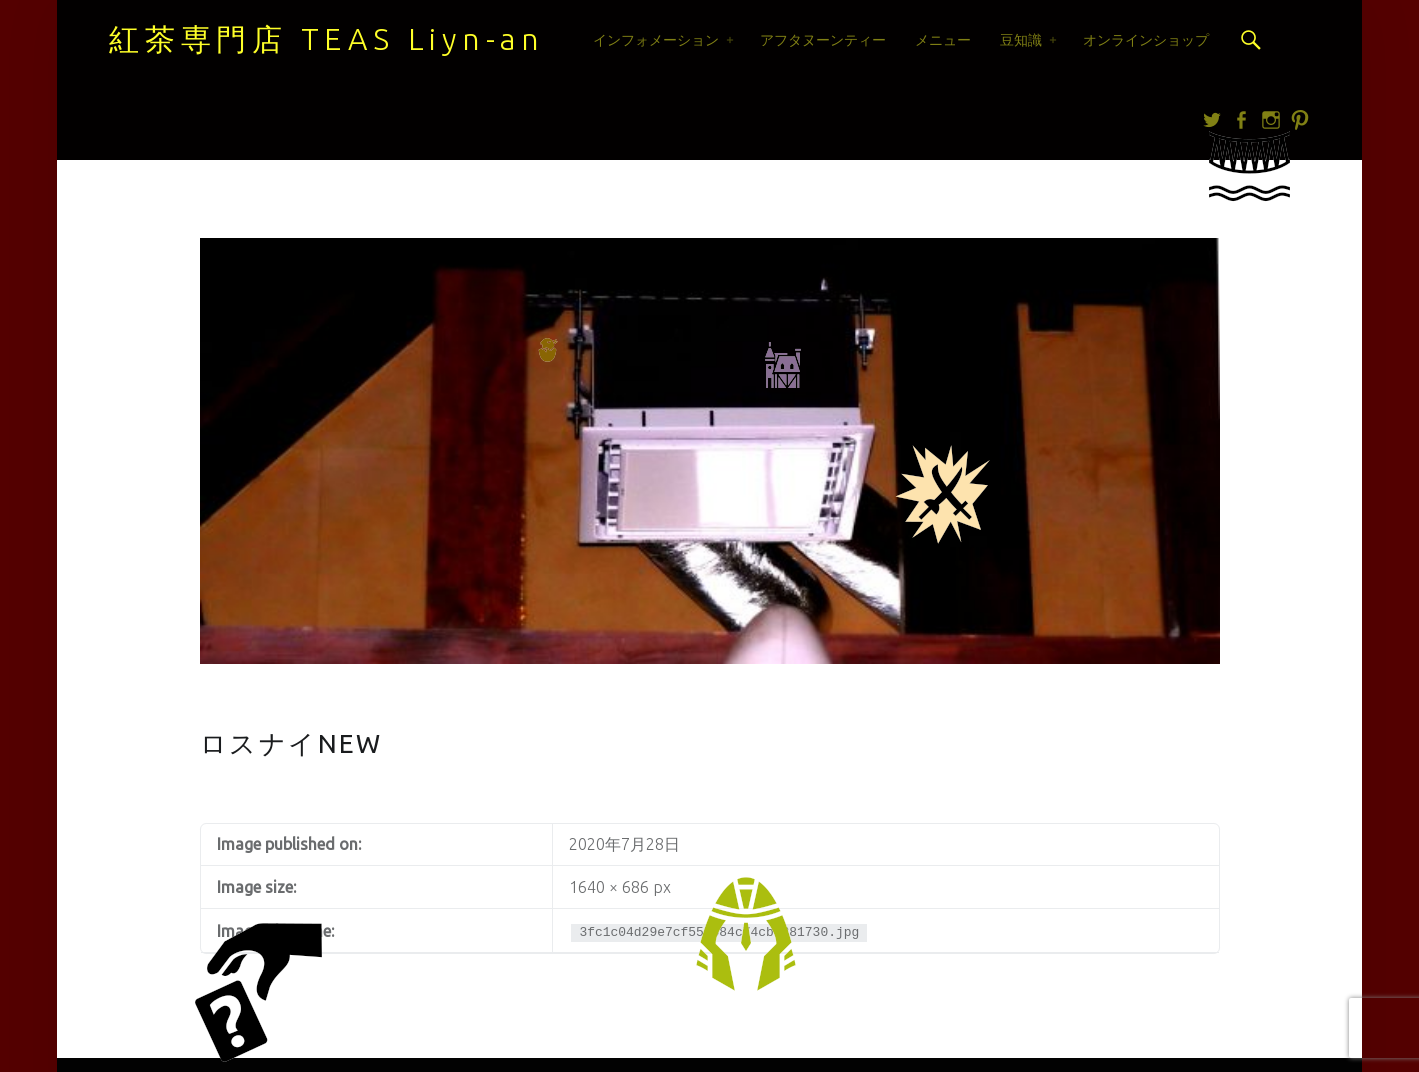 The width and height of the screenshot is (1419, 1072). I want to click on crossed swords clash or combat action, so click(945, 495).